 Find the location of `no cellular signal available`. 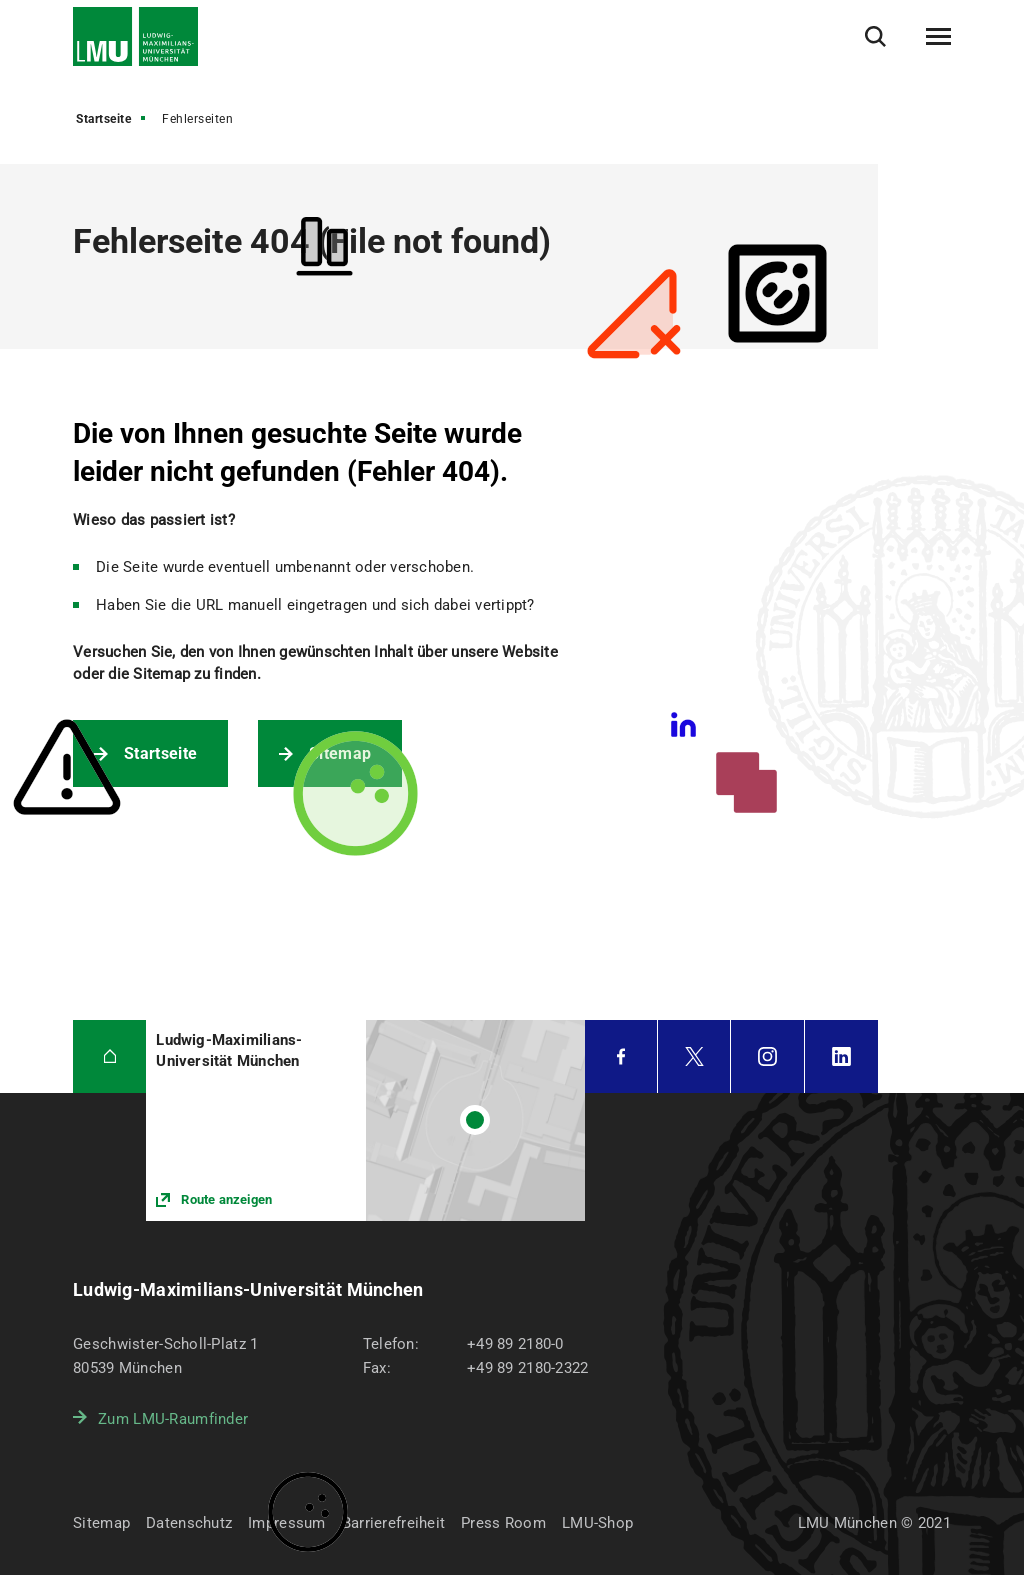

no cellular signal available is located at coordinates (639, 317).